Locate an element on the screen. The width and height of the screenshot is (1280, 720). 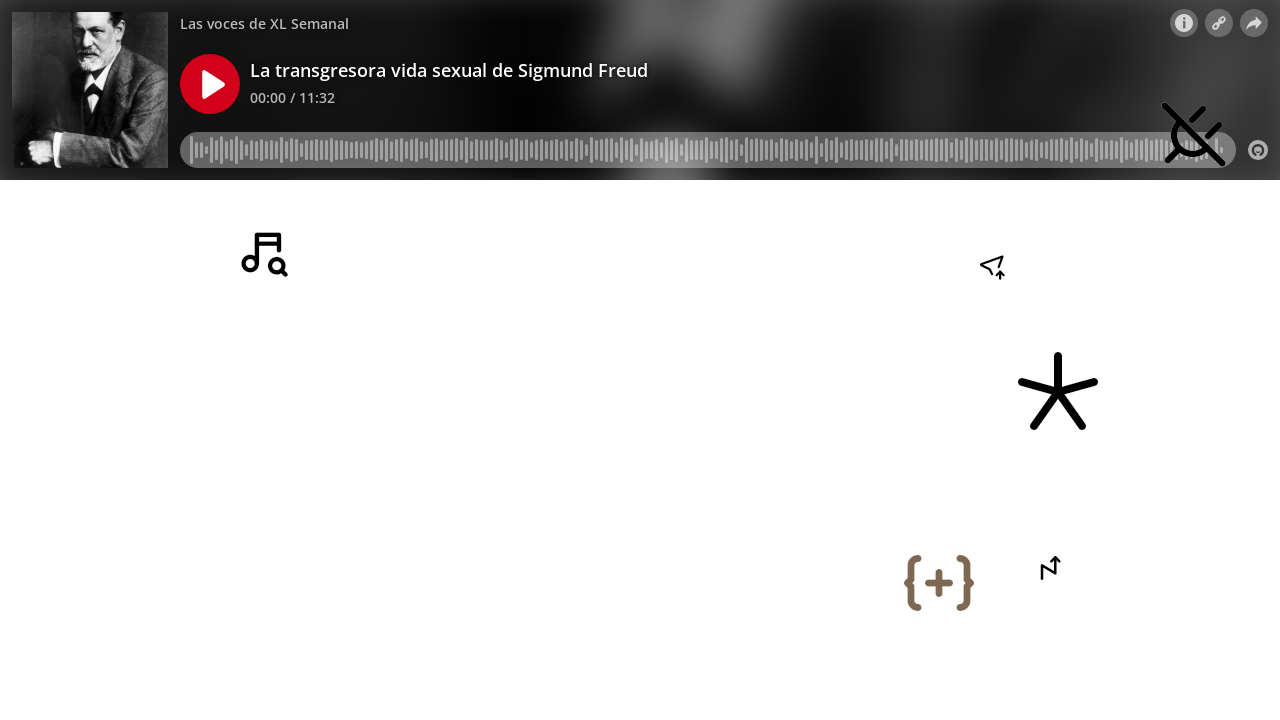
upload or share your current location is located at coordinates (992, 267).